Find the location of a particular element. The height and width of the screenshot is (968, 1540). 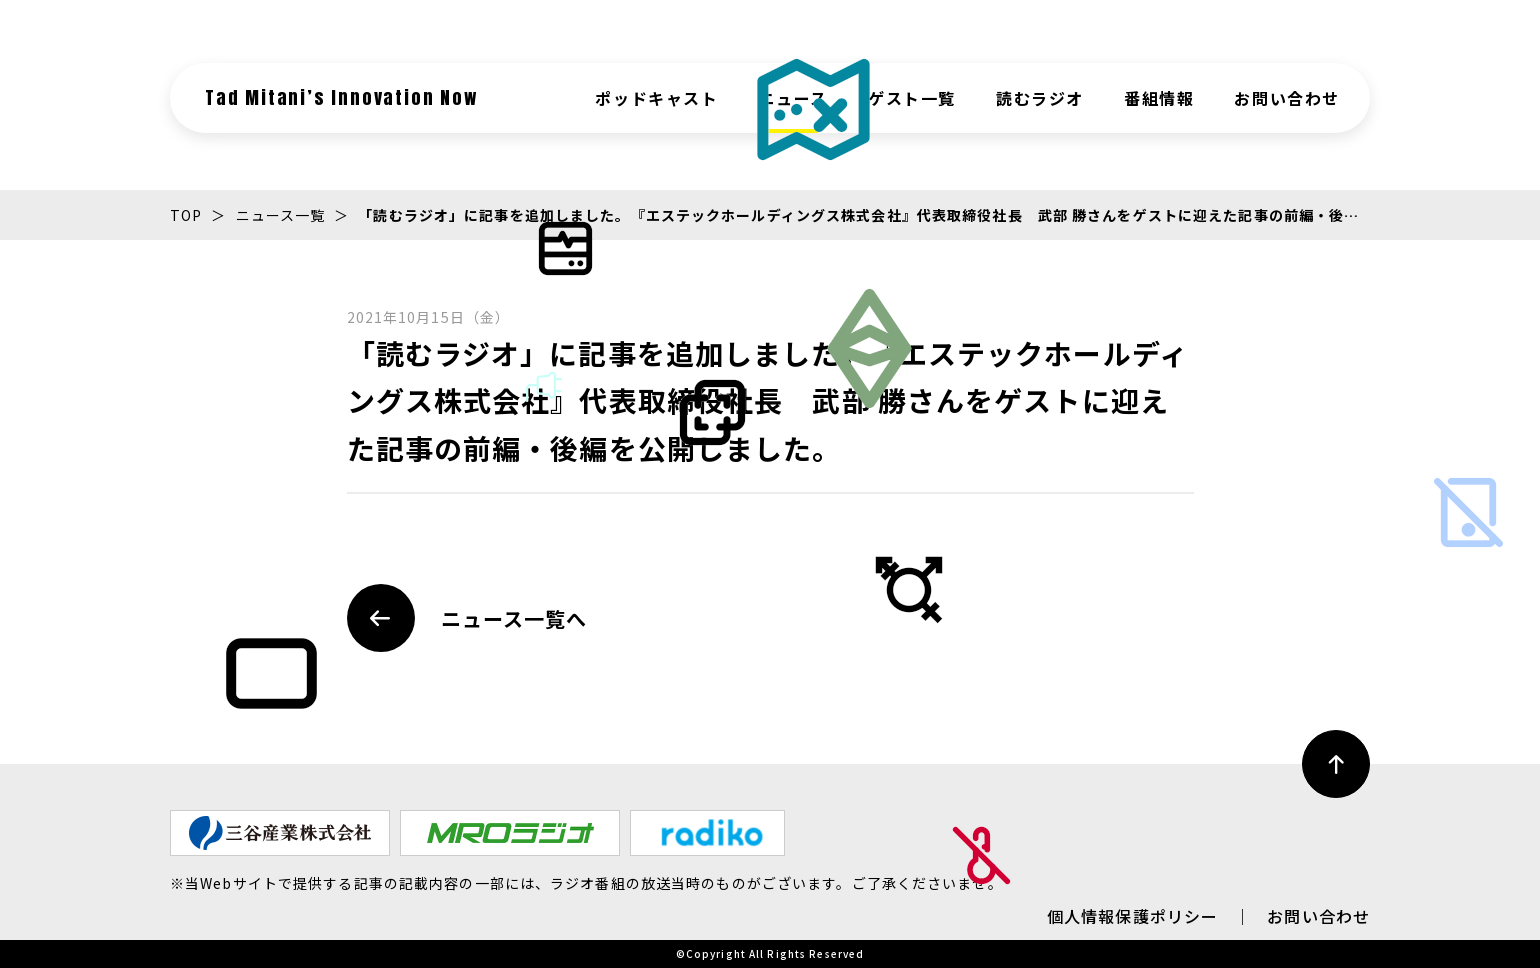

temperature monitoring disabled is located at coordinates (981, 855).